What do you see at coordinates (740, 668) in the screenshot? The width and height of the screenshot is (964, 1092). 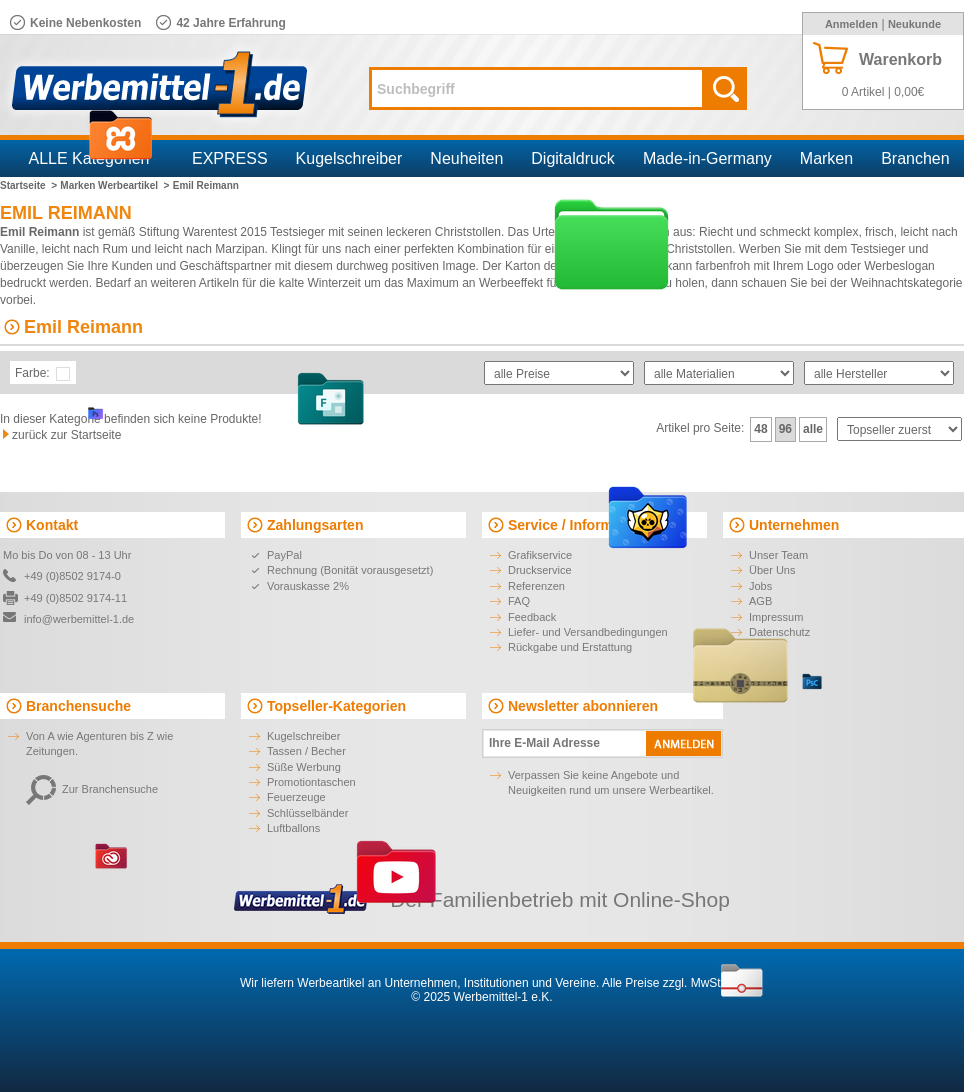 I see `open folder containing pokémon or pokelantis-themed content` at bounding box center [740, 668].